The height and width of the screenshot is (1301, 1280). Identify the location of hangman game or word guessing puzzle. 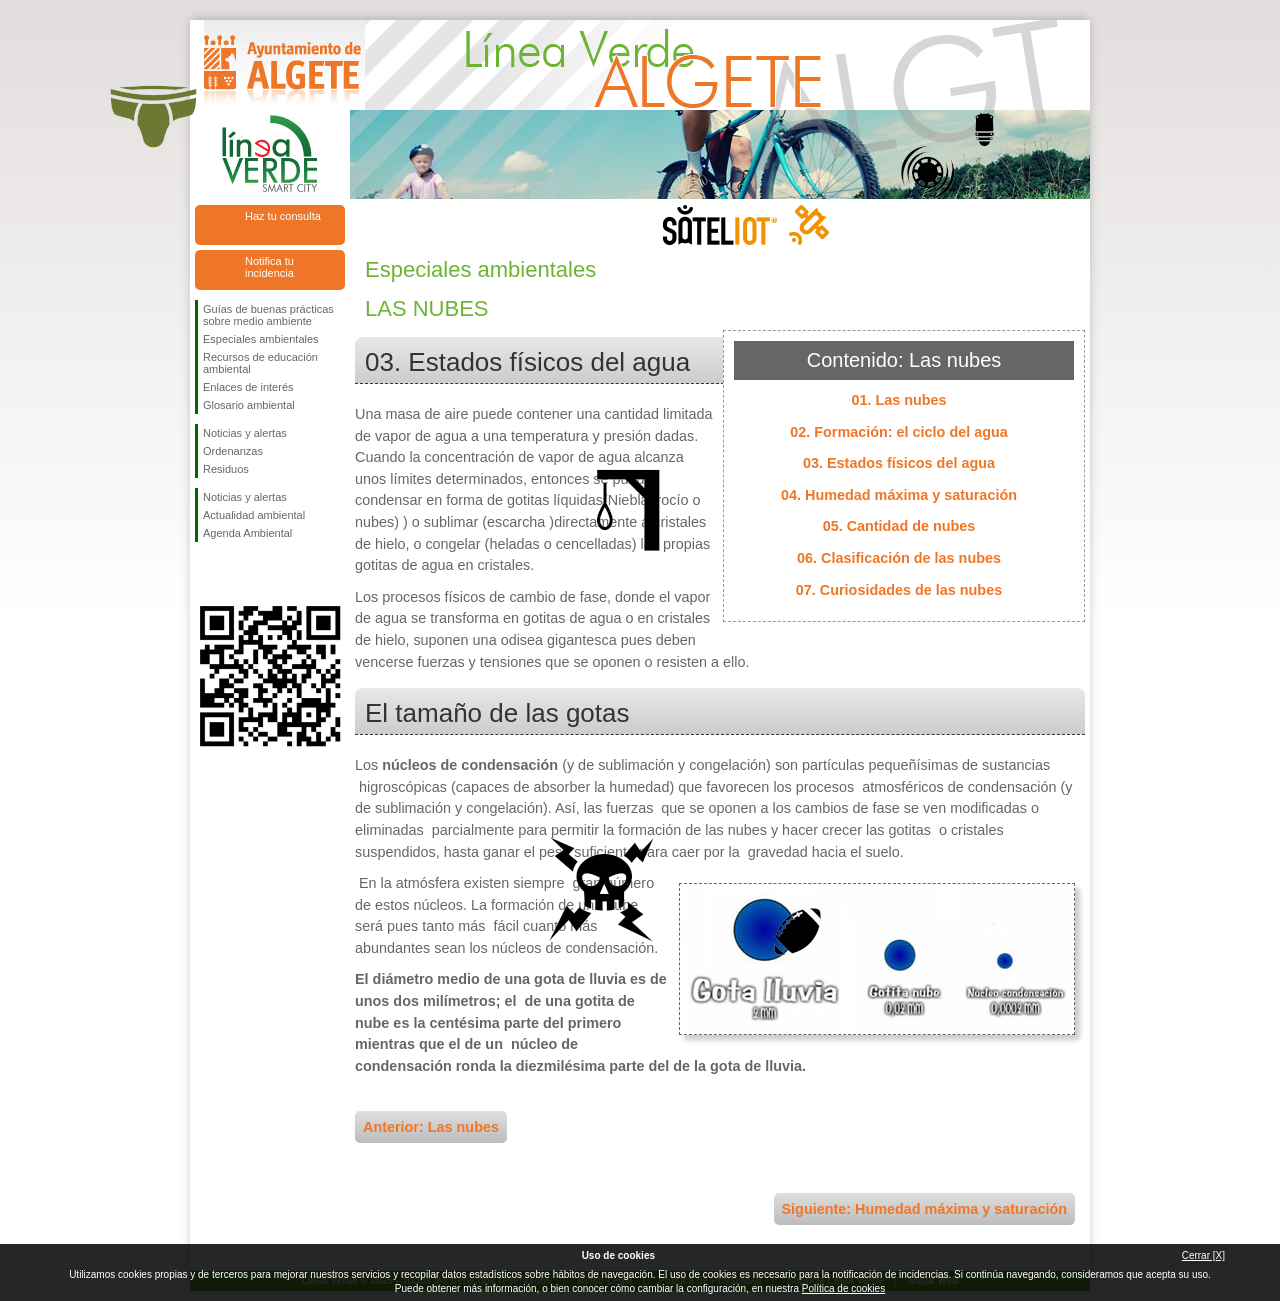
(627, 510).